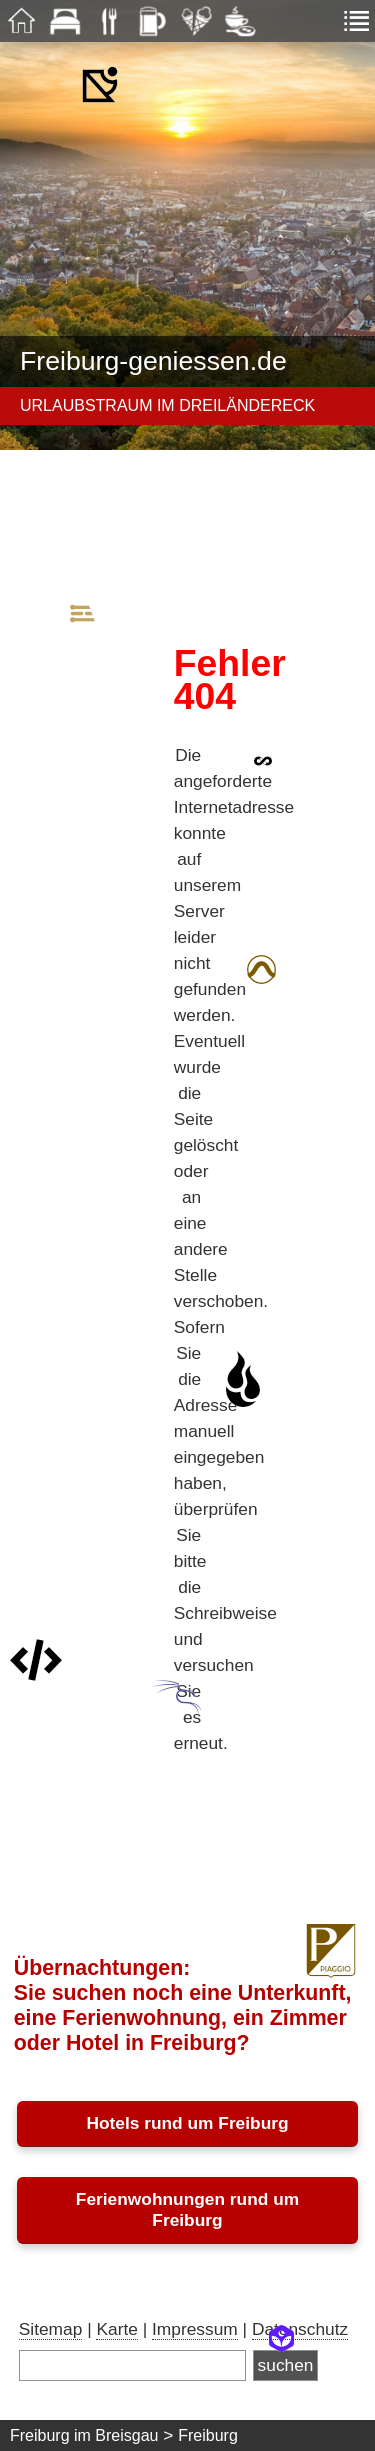 The width and height of the screenshot is (375, 2451). Describe the element at coordinates (331, 1951) in the screenshot. I see `Piaggio Group company logo` at that location.